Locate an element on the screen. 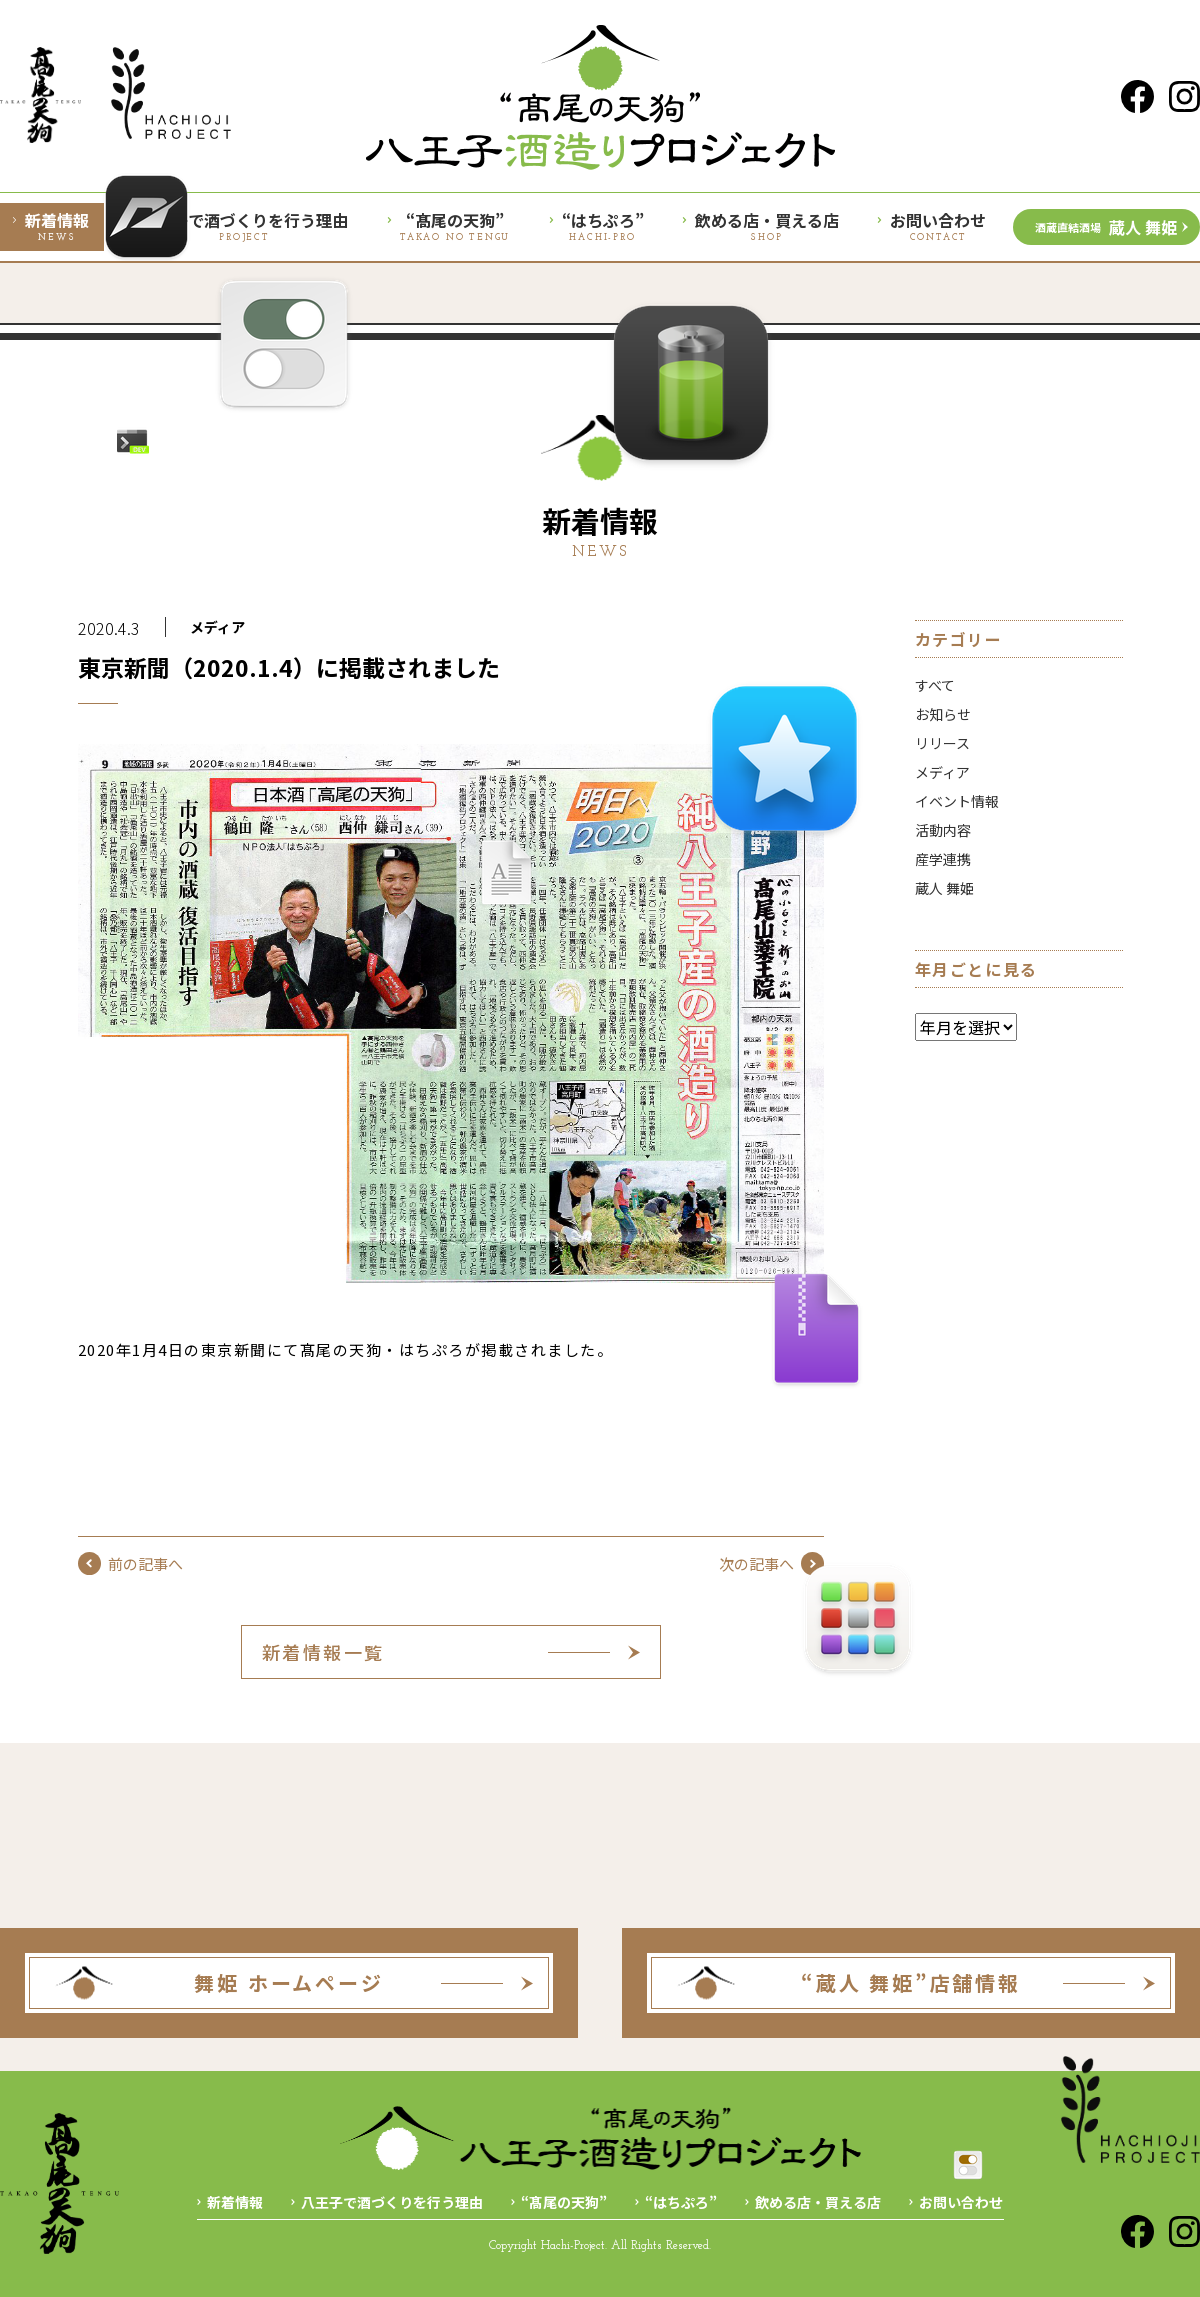  open power management settings is located at coordinates (691, 383).